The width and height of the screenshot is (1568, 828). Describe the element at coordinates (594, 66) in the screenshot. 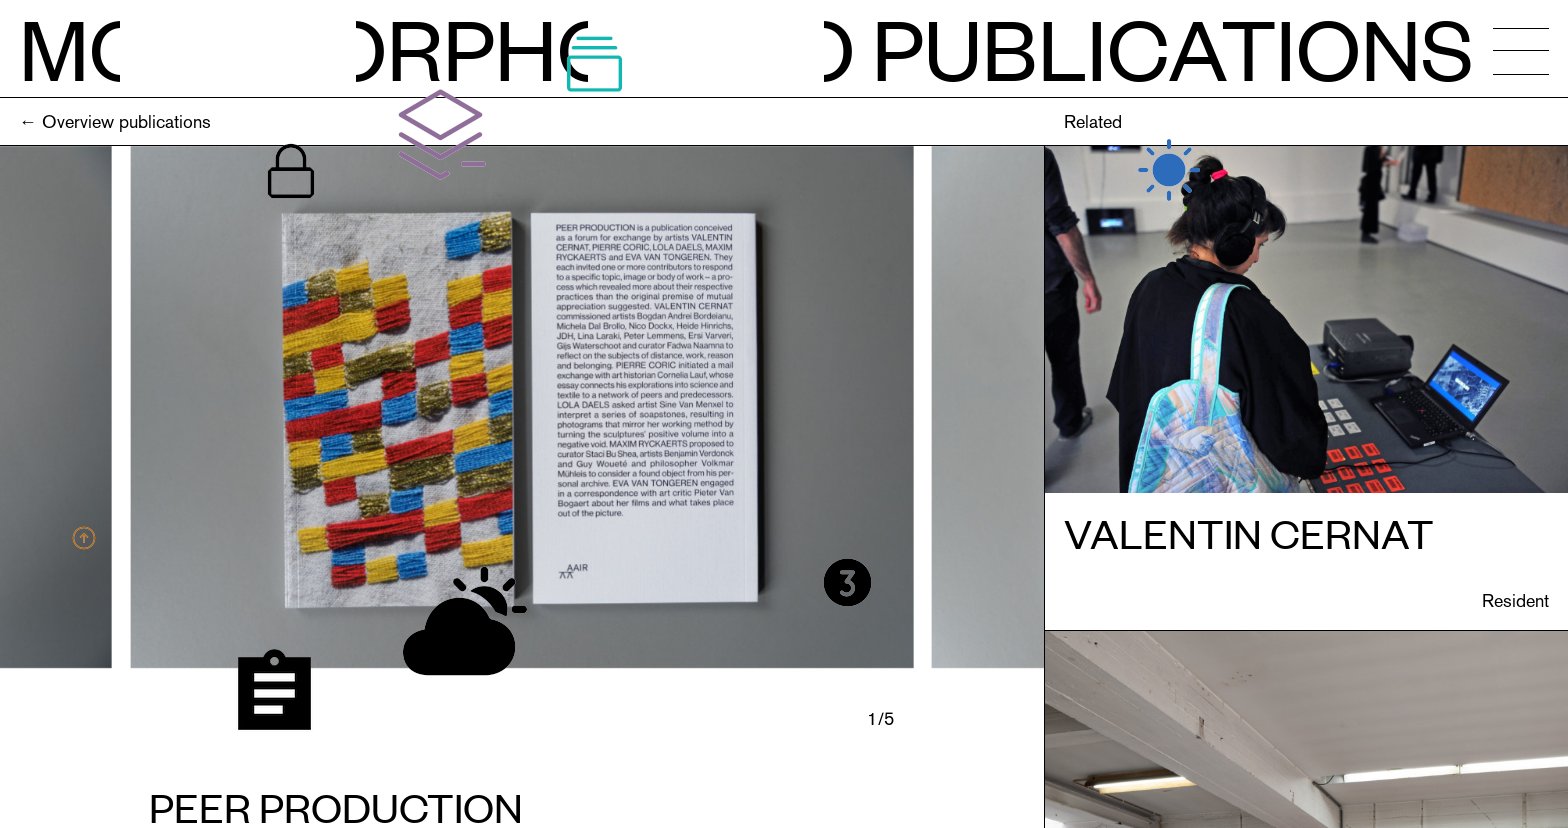

I see `view stacked items or card deck` at that location.